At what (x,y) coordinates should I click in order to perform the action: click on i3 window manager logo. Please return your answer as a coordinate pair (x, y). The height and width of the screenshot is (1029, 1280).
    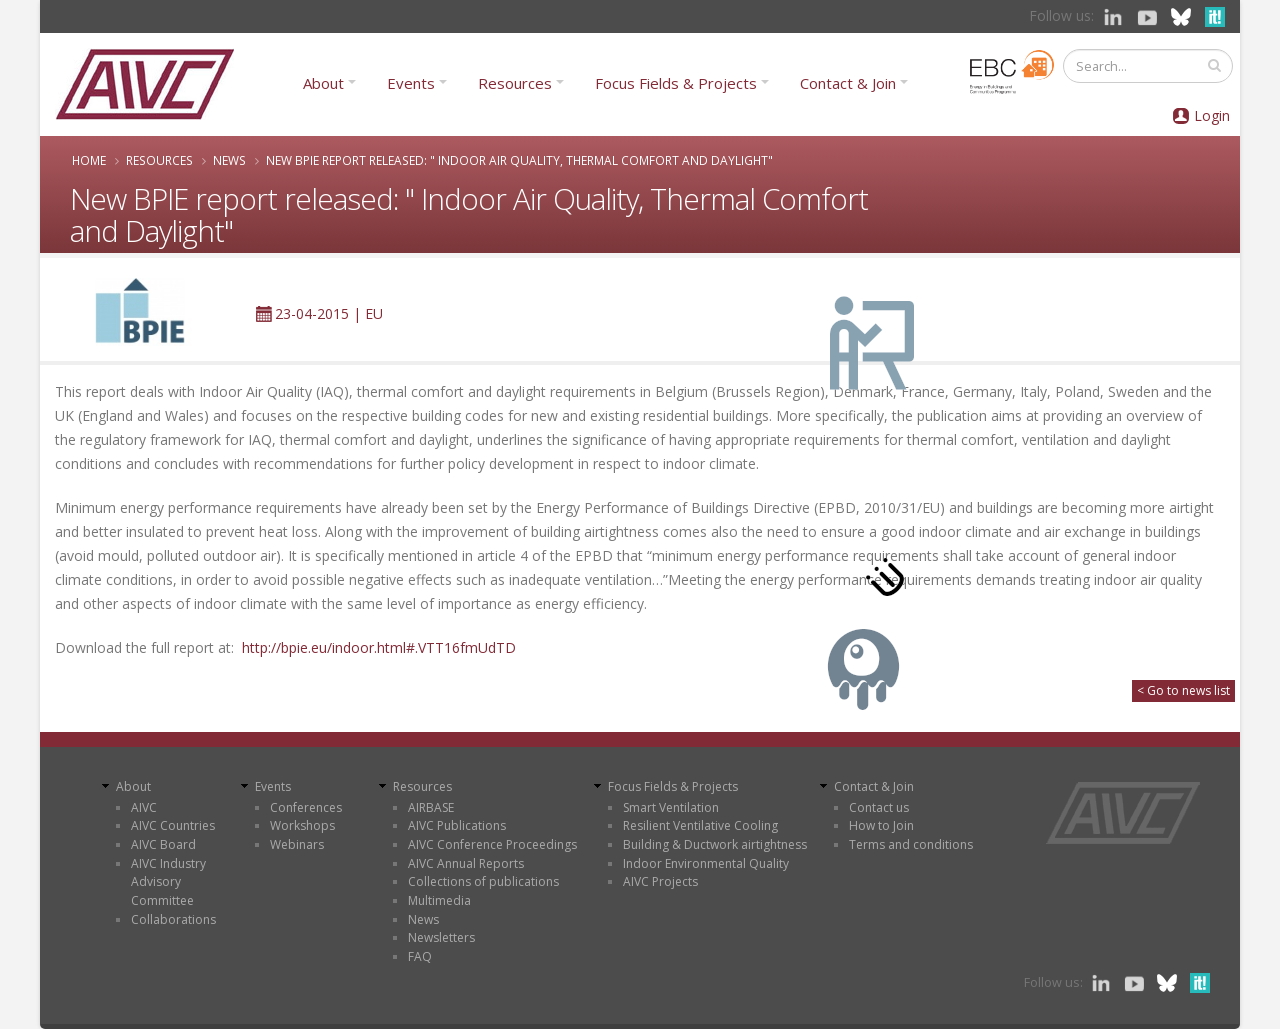
    Looking at the image, I should click on (885, 577).